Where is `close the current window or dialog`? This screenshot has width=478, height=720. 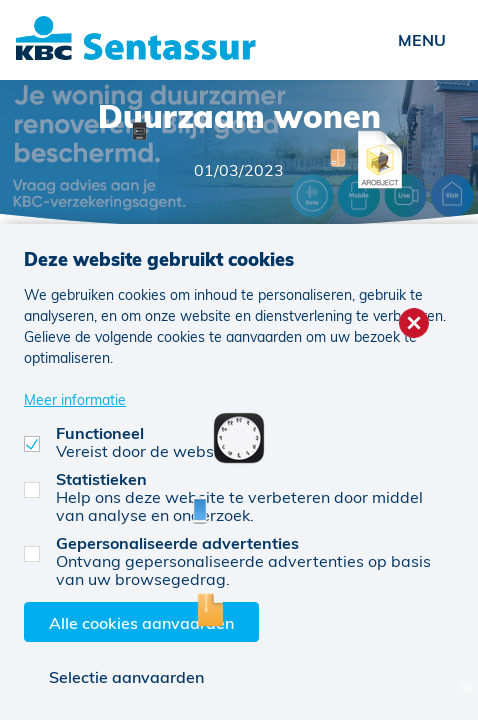
close the current window or dialog is located at coordinates (414, 323).